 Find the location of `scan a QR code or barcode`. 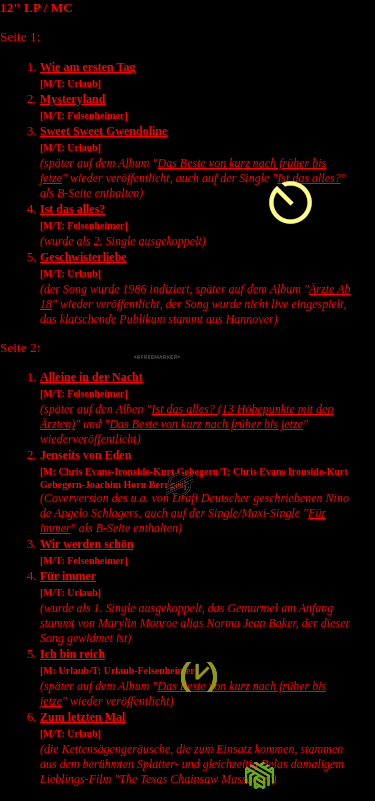

scan a QR code or barcode is located at coordinates (290, 202).